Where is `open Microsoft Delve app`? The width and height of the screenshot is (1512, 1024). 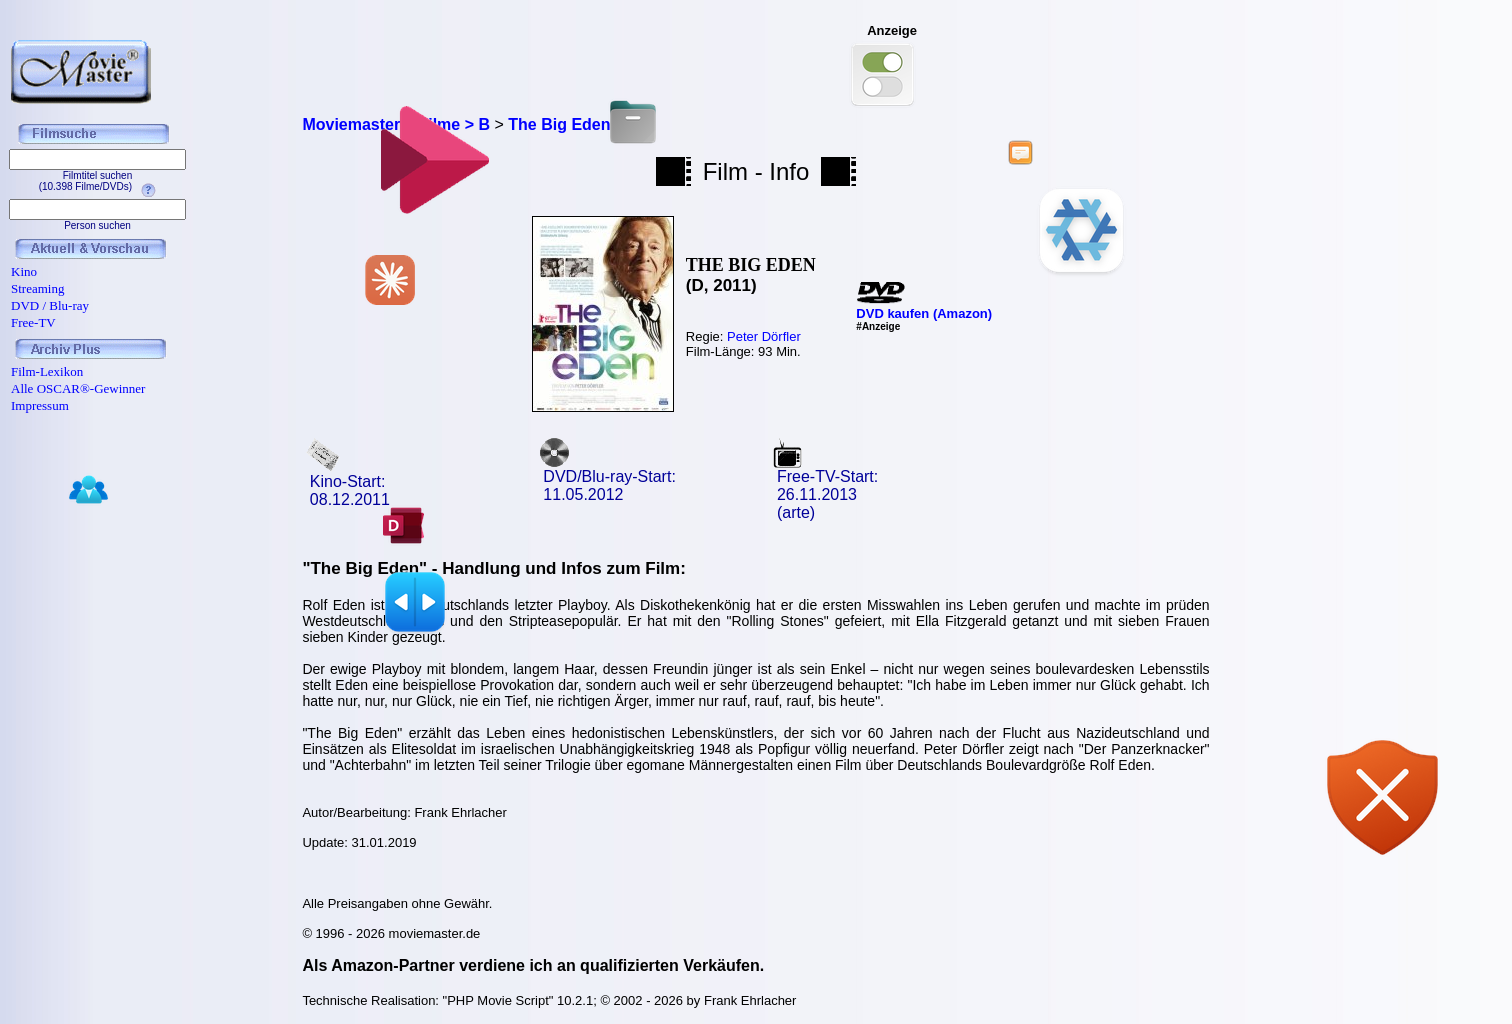
open Microsoft Delve app is located at coordinates (403, 525).